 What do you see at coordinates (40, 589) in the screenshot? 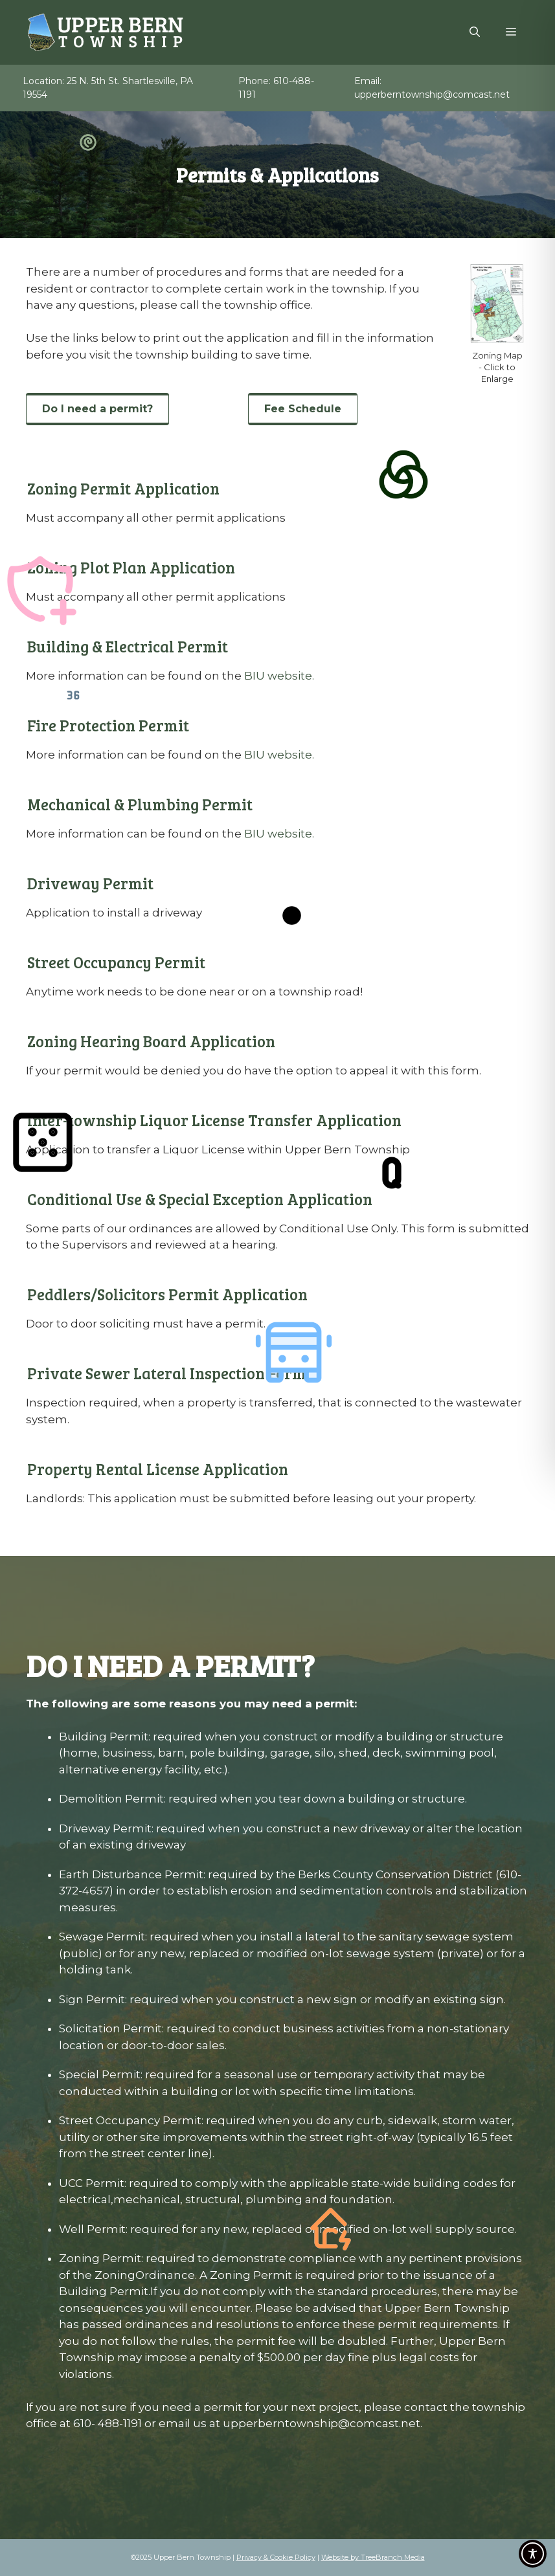
I see `add new security protection` at bounding box center [40, 589].